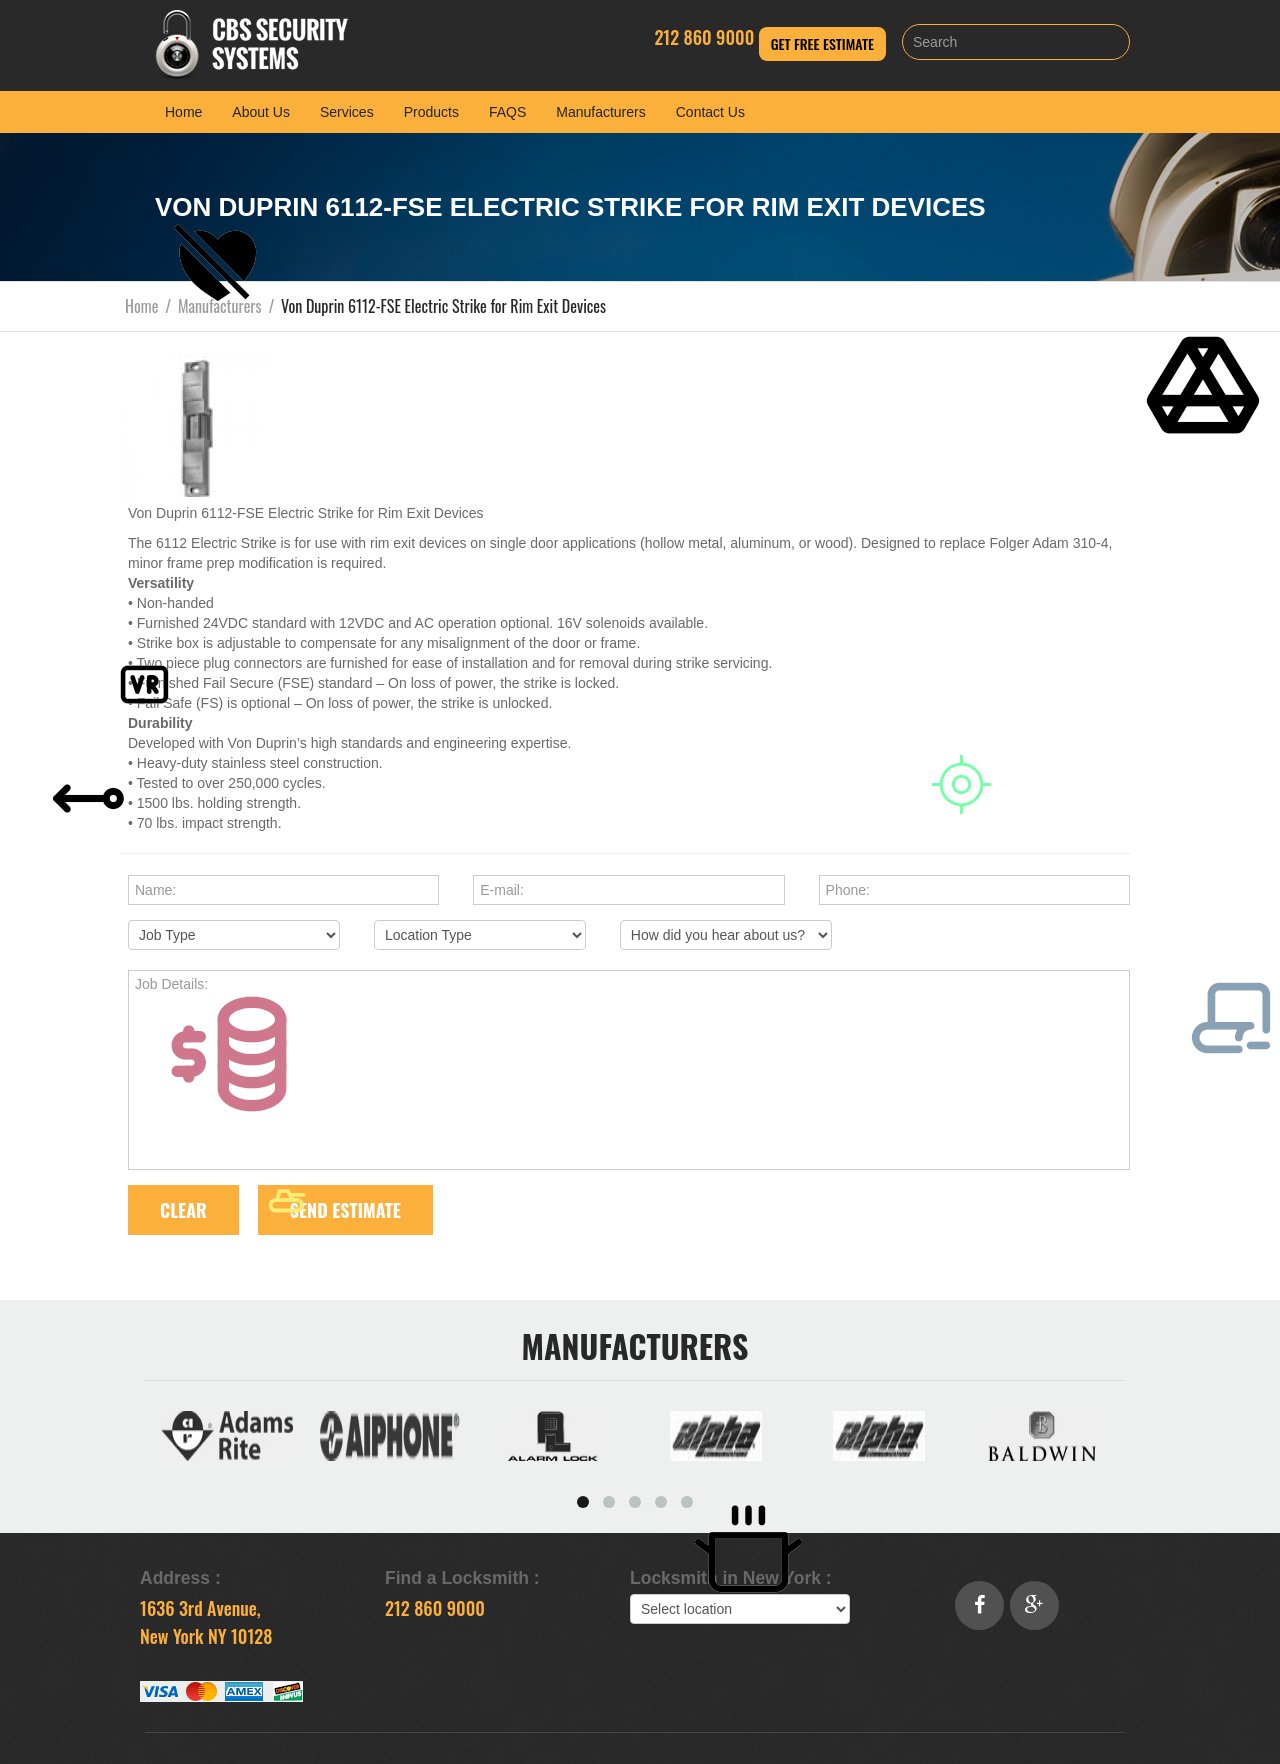  Describe the element at coordinates (215, 263) in the screenshot. I see `remove from favorites` at that location.